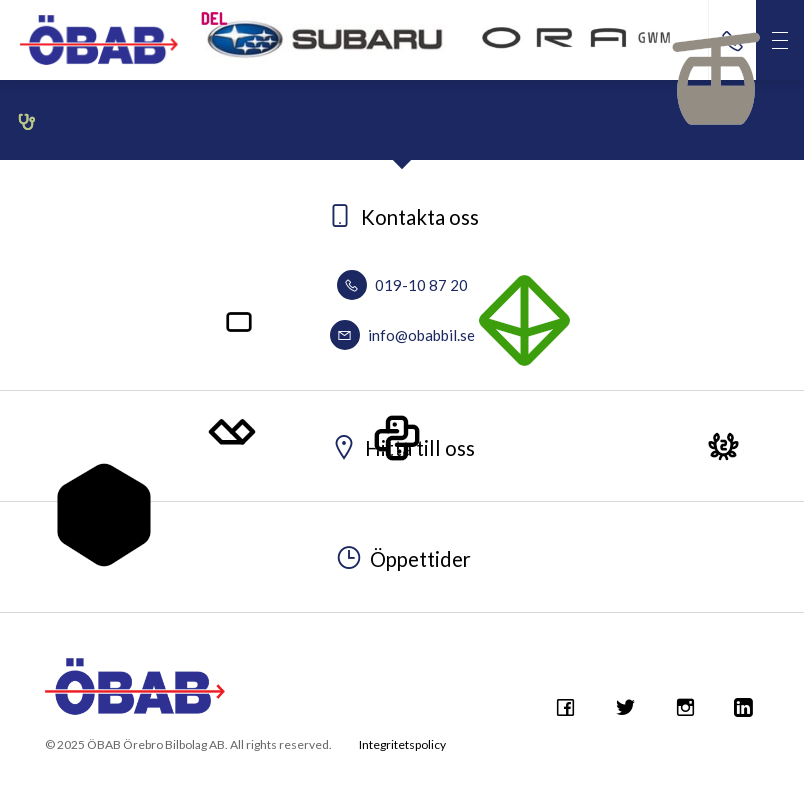  What do you see at coordinates (723, 446) in the screenshot?
I see `indicates second place ranking or achievement` at bounding box center [723, 446].